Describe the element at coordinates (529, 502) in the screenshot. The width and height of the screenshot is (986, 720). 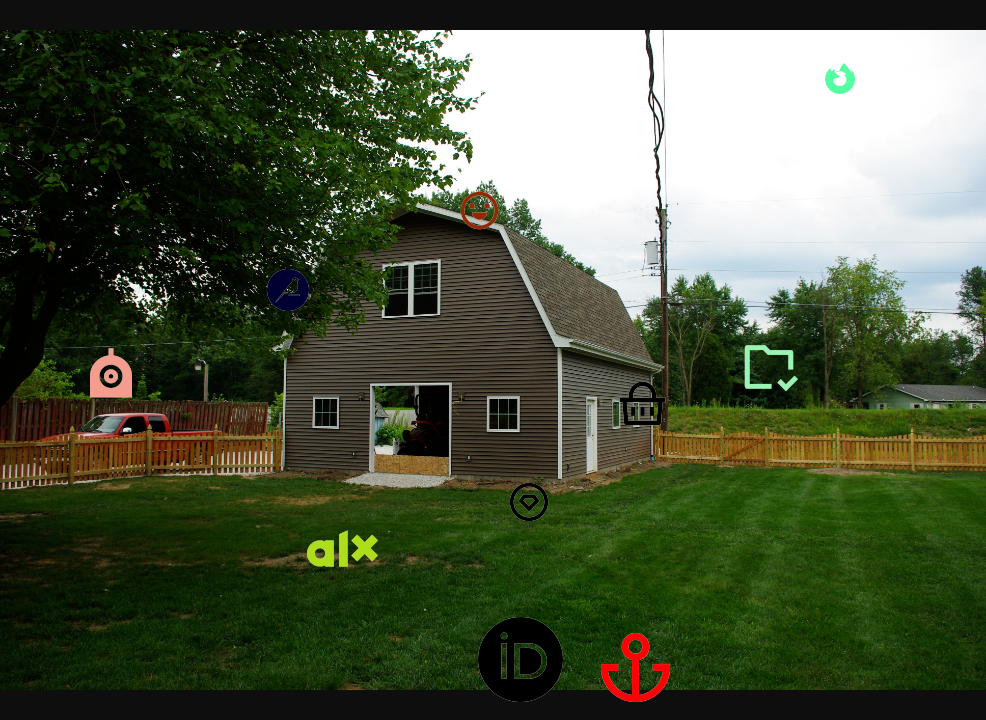
I see `copper cryptocurrency or token indicator` at that location.